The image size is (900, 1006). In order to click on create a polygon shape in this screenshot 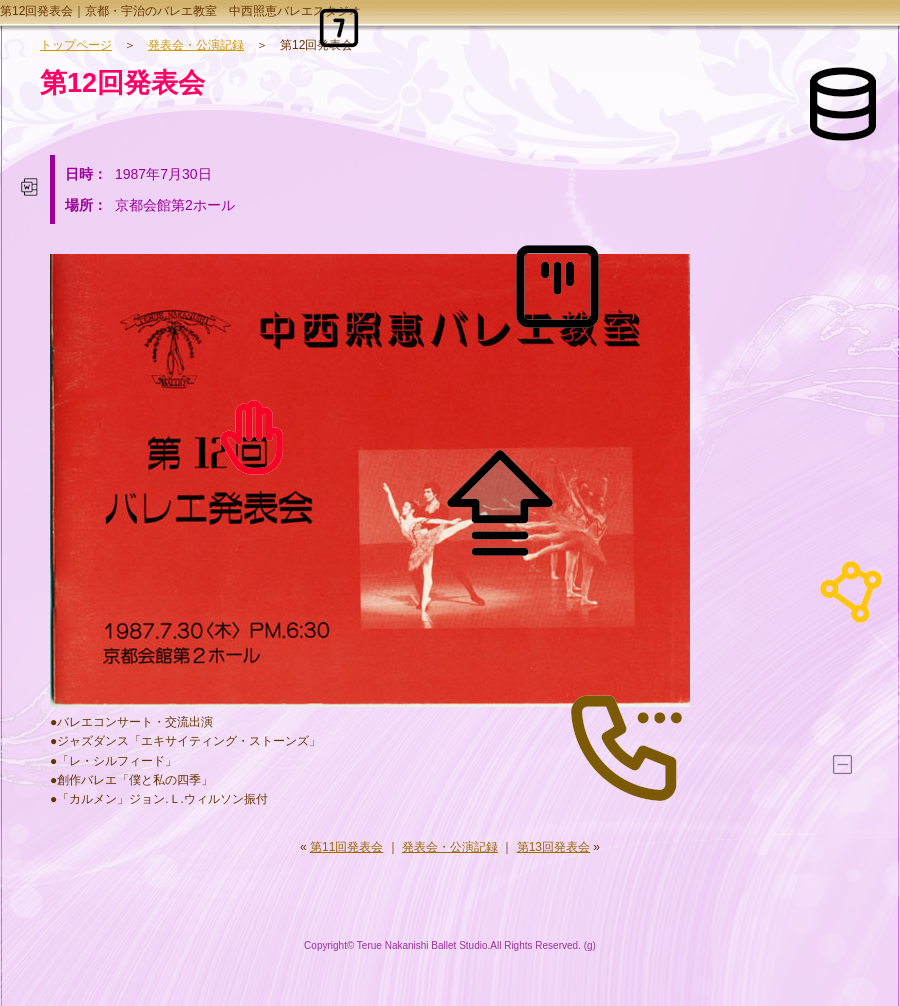, I will do `click(851, 592)`.